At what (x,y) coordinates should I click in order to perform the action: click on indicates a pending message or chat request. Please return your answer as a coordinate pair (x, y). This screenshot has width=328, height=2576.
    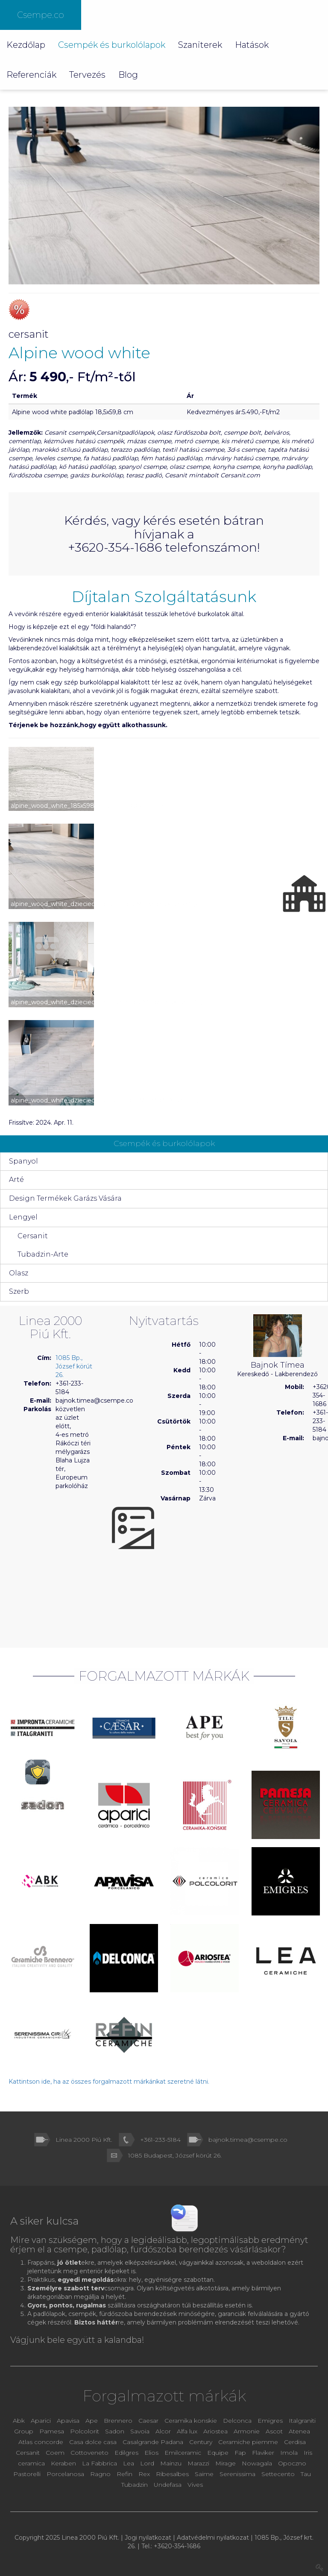
    Looking at the image, I should click on (47, 949).